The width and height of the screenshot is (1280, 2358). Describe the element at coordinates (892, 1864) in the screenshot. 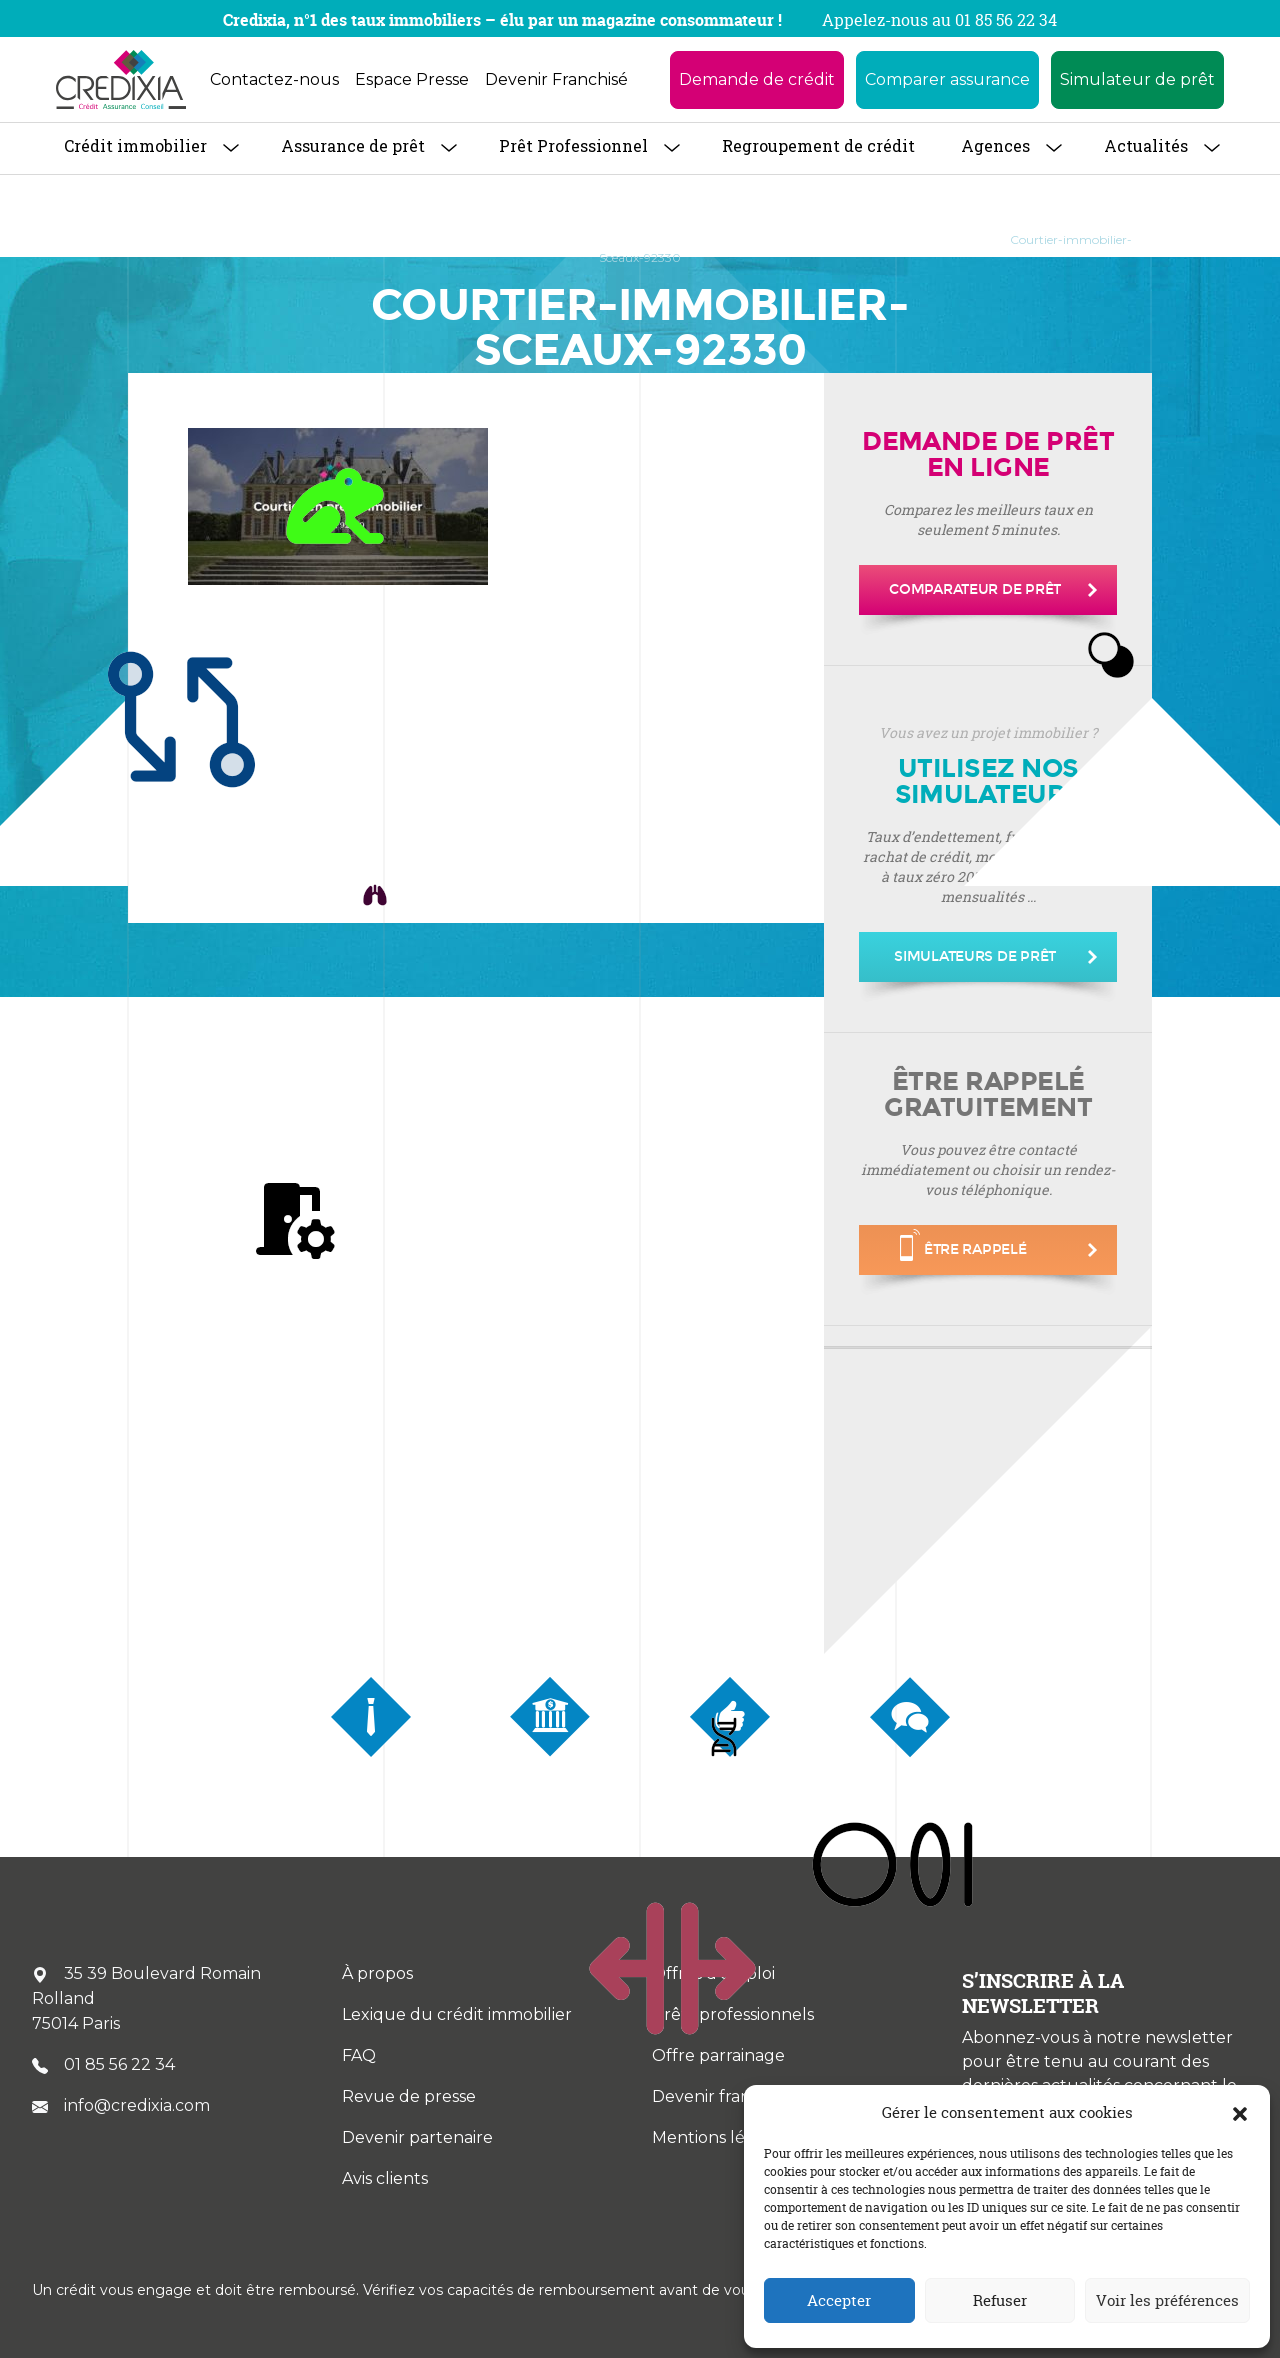

I see `visit medium article or profile` at that location.